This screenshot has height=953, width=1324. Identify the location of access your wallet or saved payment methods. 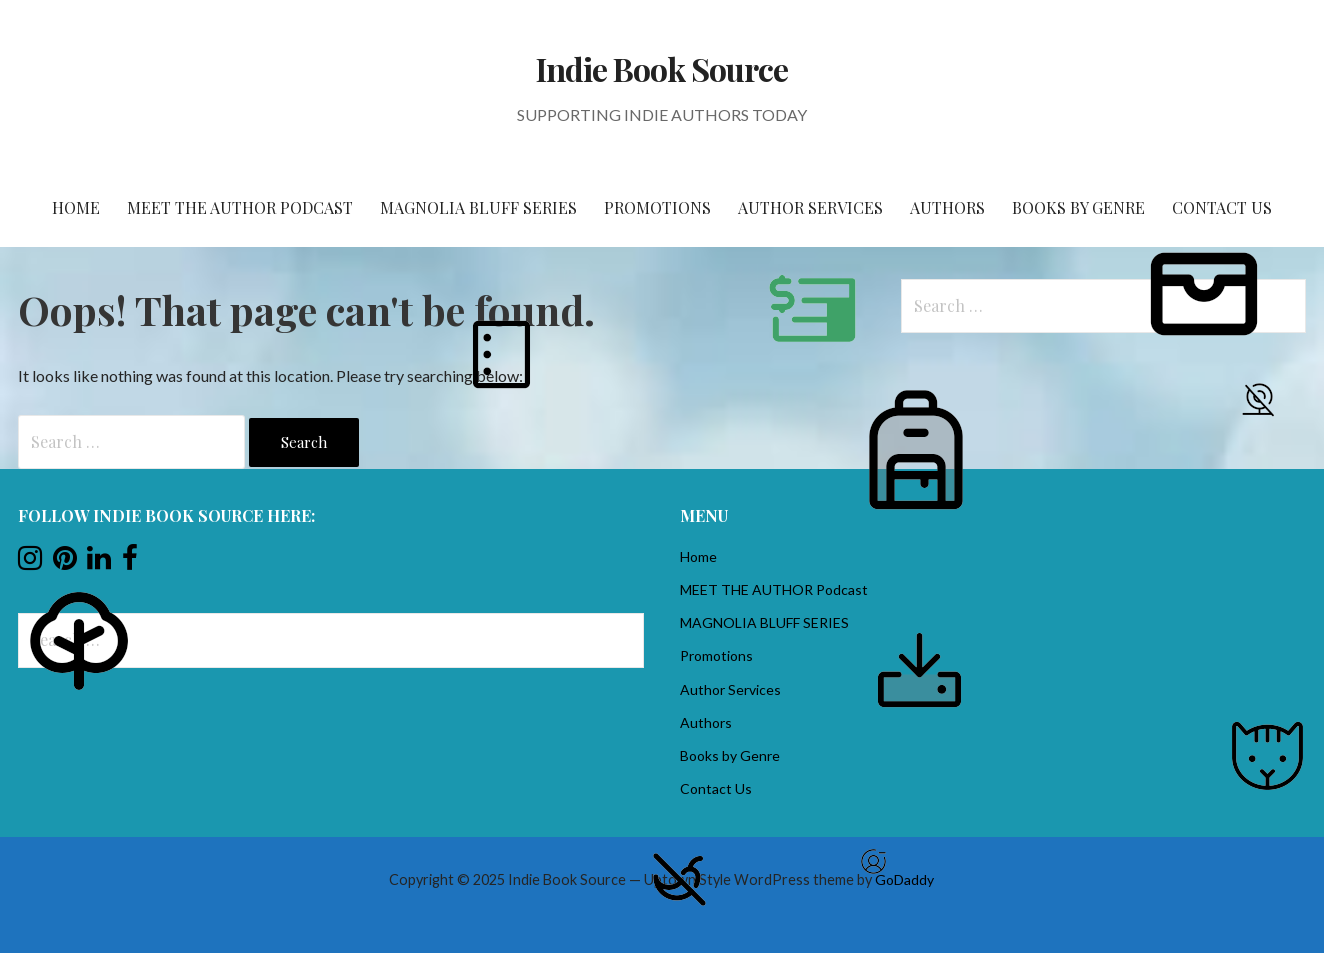
(1204, 294).